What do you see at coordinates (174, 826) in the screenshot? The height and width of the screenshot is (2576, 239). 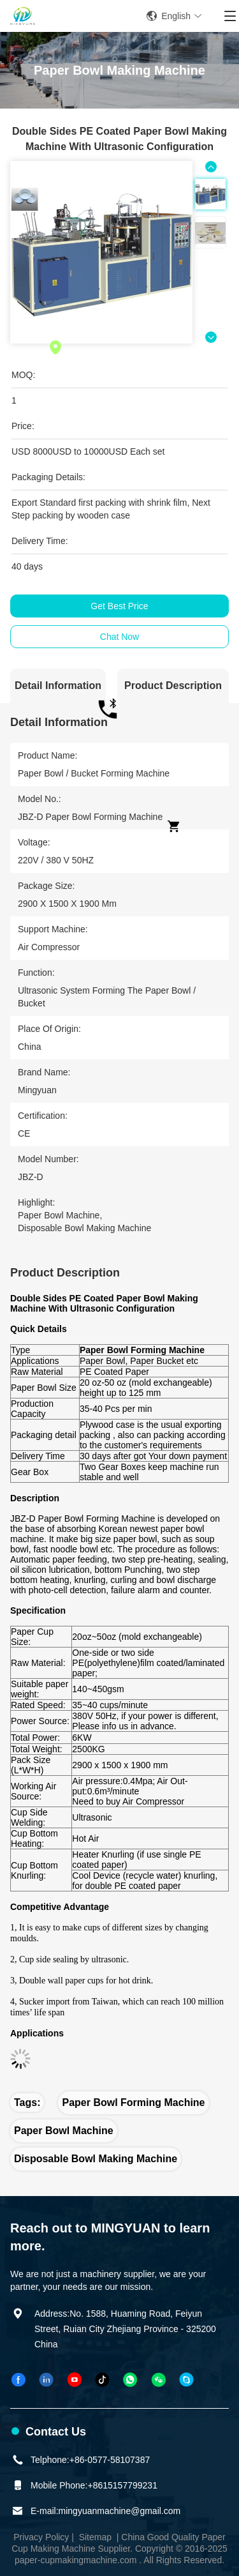 I see `view your shopping cart` at bounding box center [174, 826].